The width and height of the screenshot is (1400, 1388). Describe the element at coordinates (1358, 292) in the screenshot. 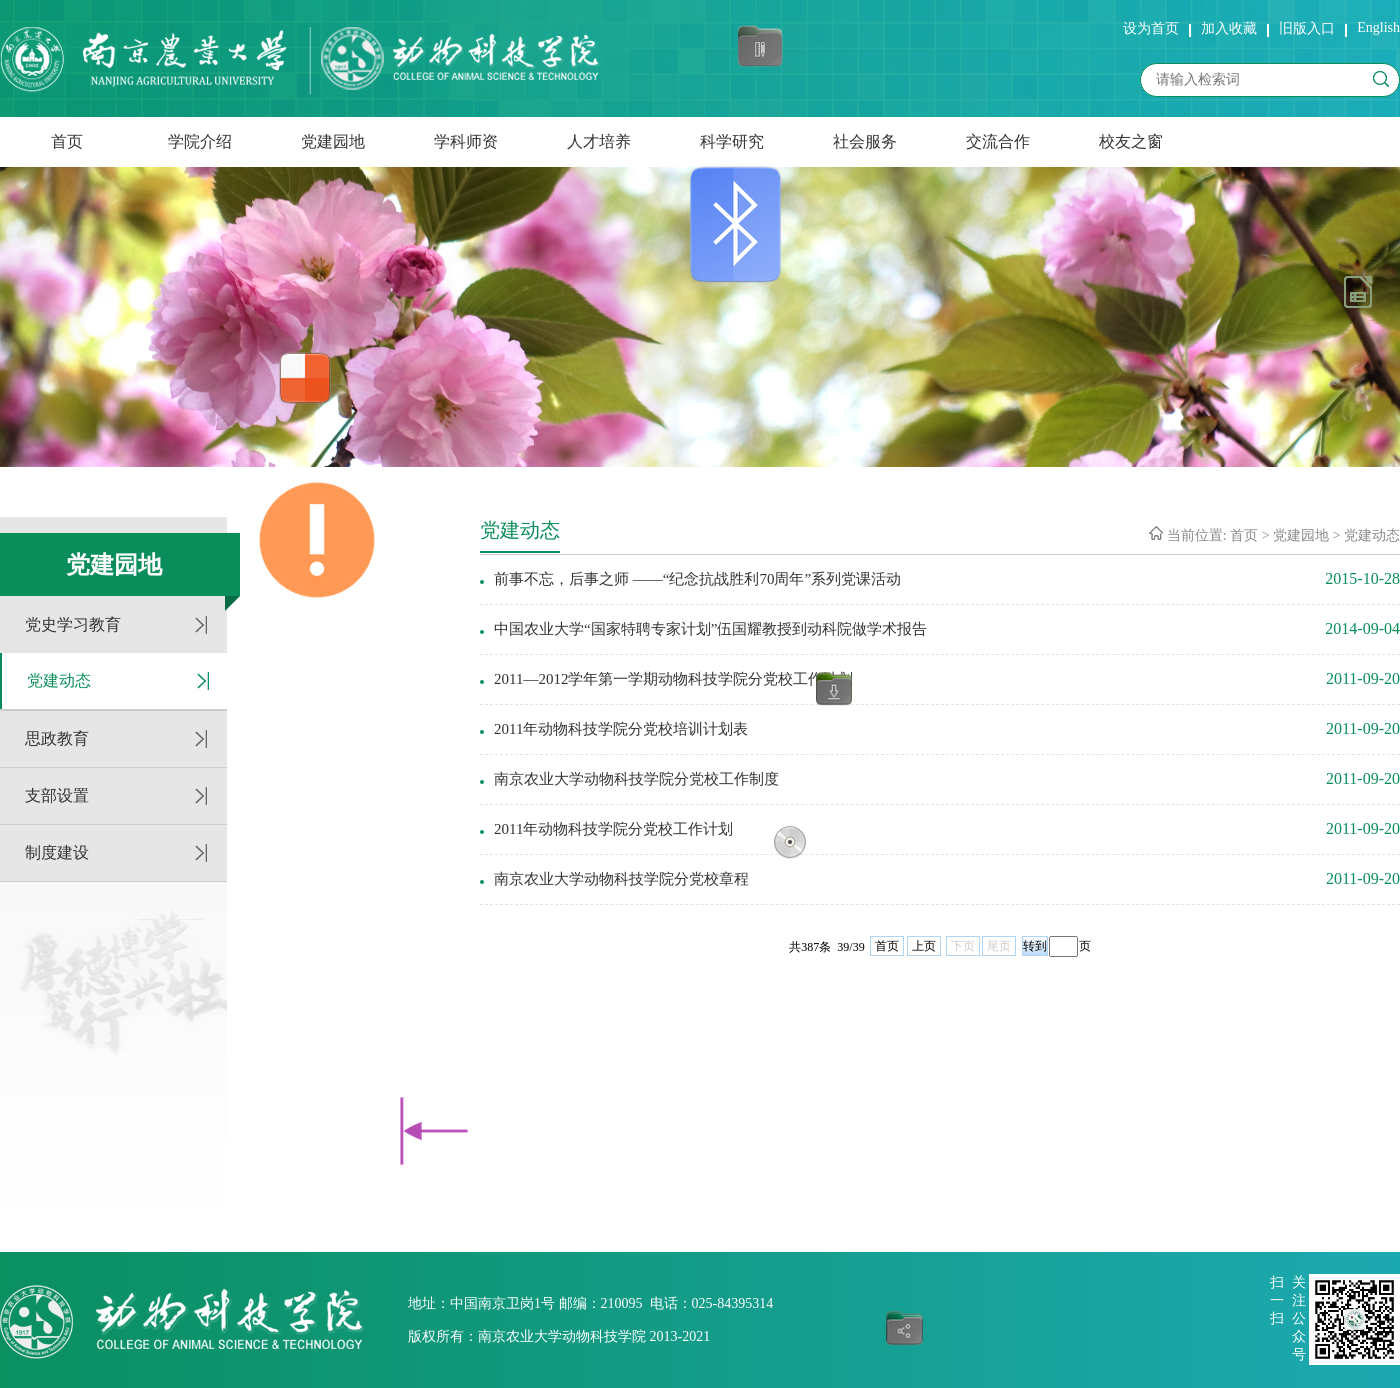

I see `open LibreOffice Impress presentation software` at that location.